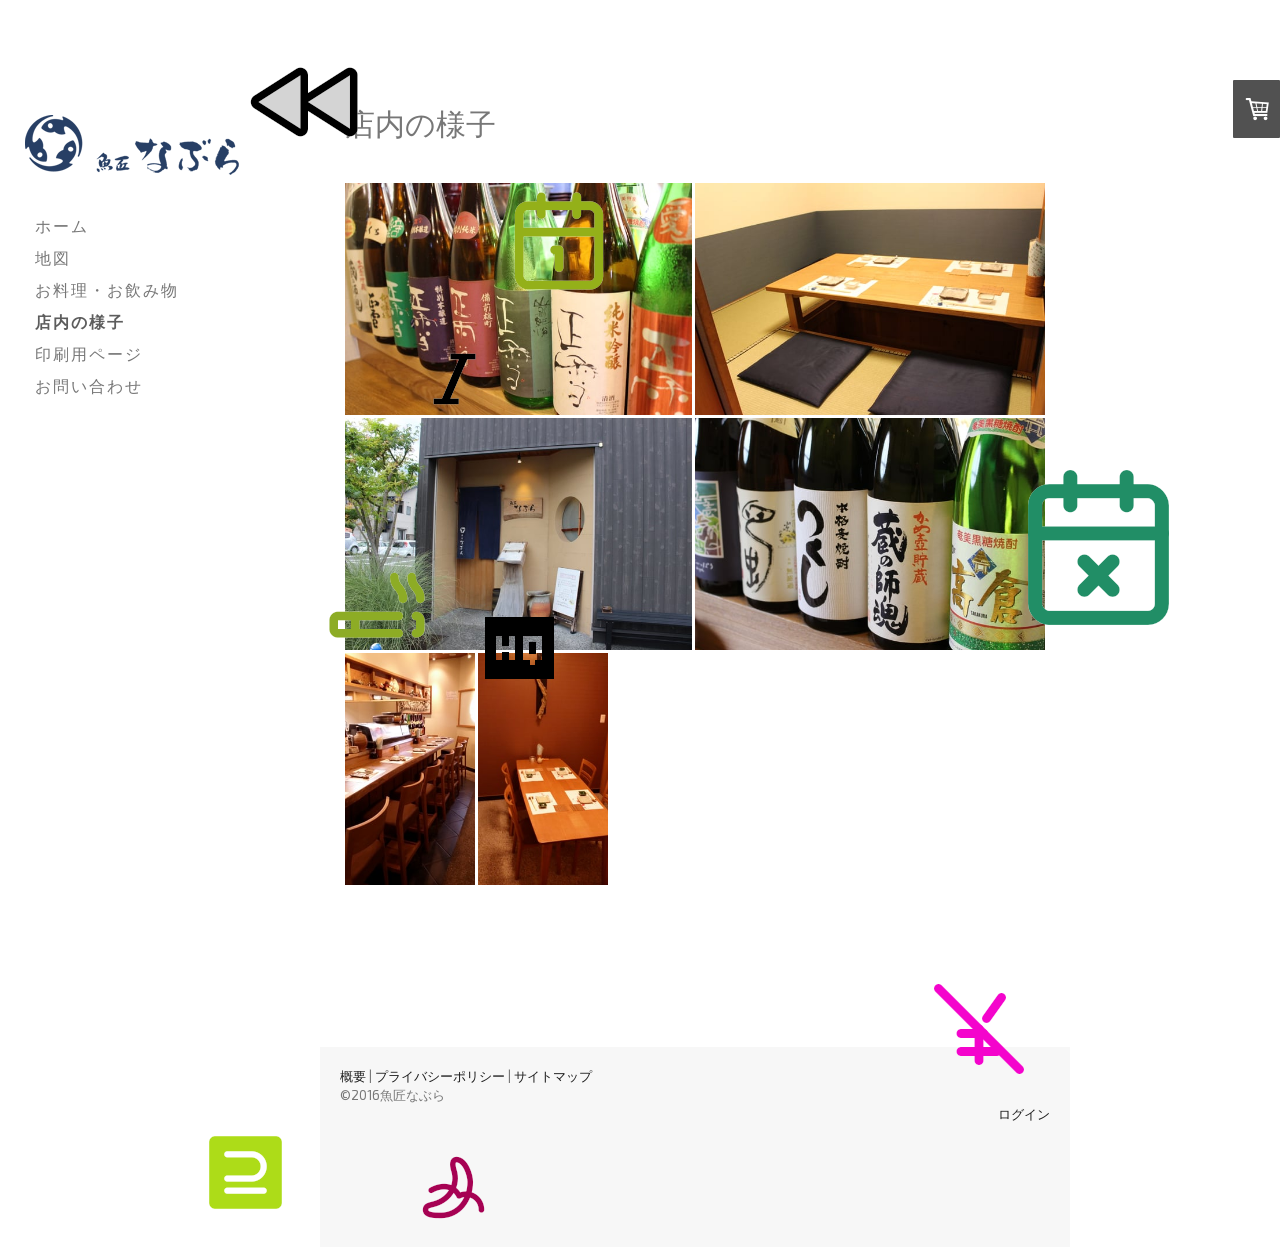 The height and width of the screenshot is (1247, 1280). What do you see at coordinates (979, 1029) in the screenshot?
I see `indicates yen currency is unavailable` at bounding box center [979, 1029].